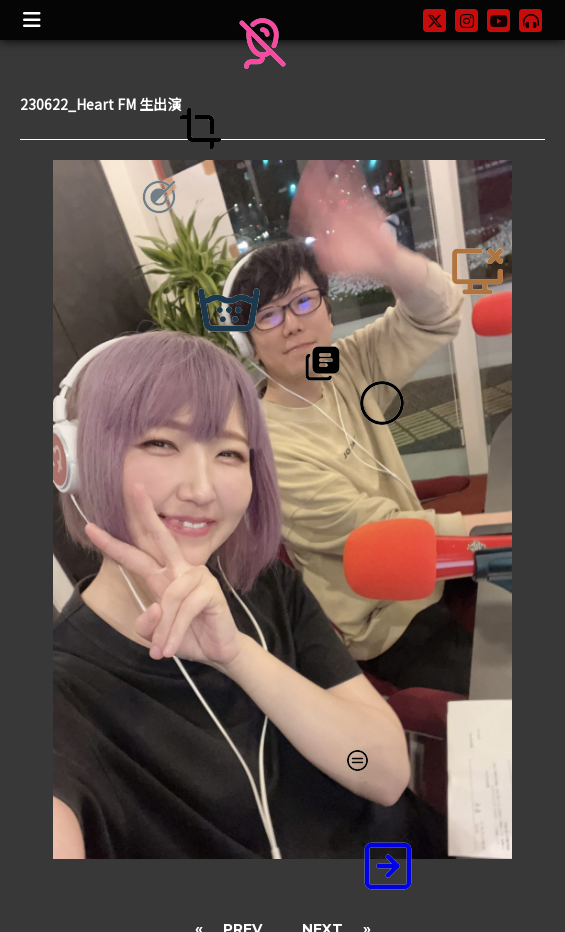 Image resolution: width=565 pixels, height=932 pixels. I want to click on stop sharing your screen, so click(477, 271).